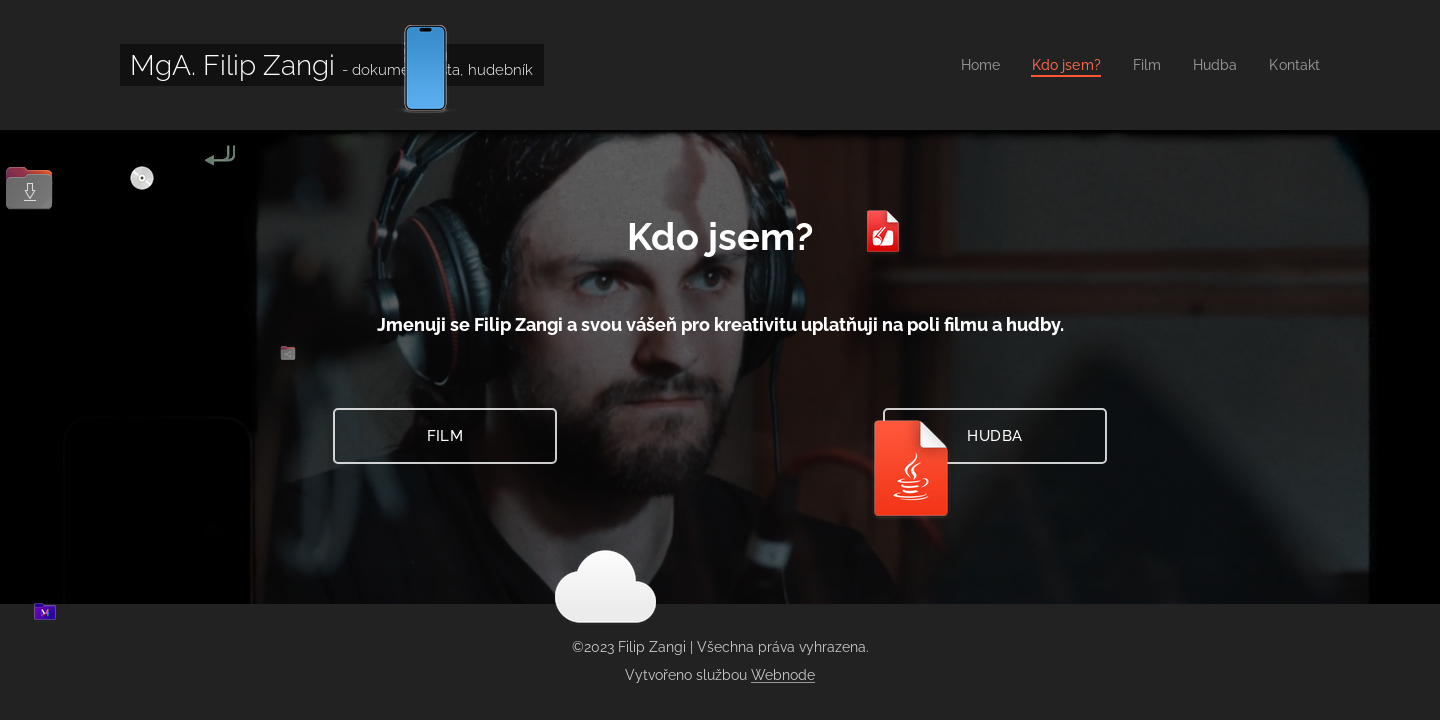 Image resolution: width=1440 pixels, height=720 pixels. I want to click on reply to all recipients in an email thread, so click(219, 153).